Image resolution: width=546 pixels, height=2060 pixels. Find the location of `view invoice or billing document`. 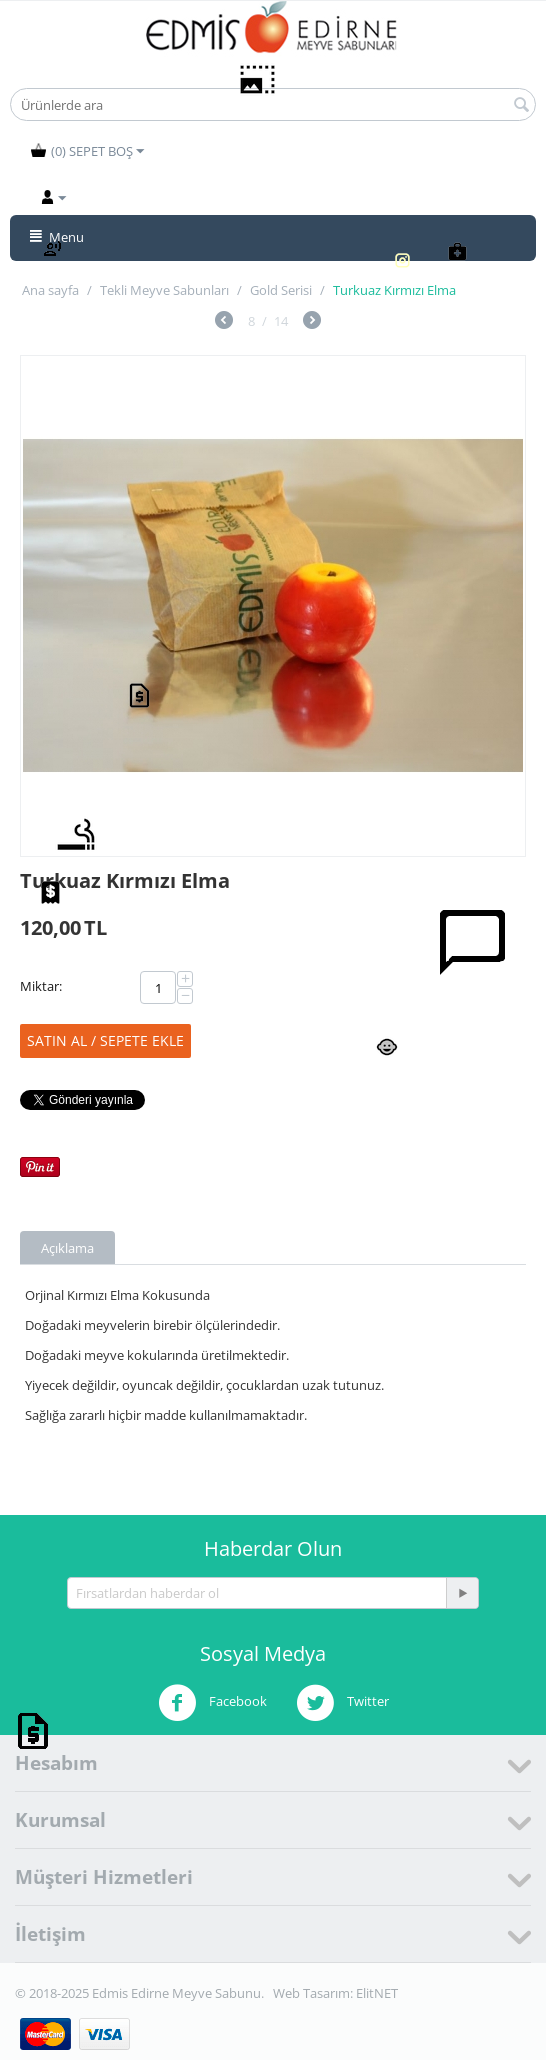

view invoice or billing document is located at coordinates (139, 695).